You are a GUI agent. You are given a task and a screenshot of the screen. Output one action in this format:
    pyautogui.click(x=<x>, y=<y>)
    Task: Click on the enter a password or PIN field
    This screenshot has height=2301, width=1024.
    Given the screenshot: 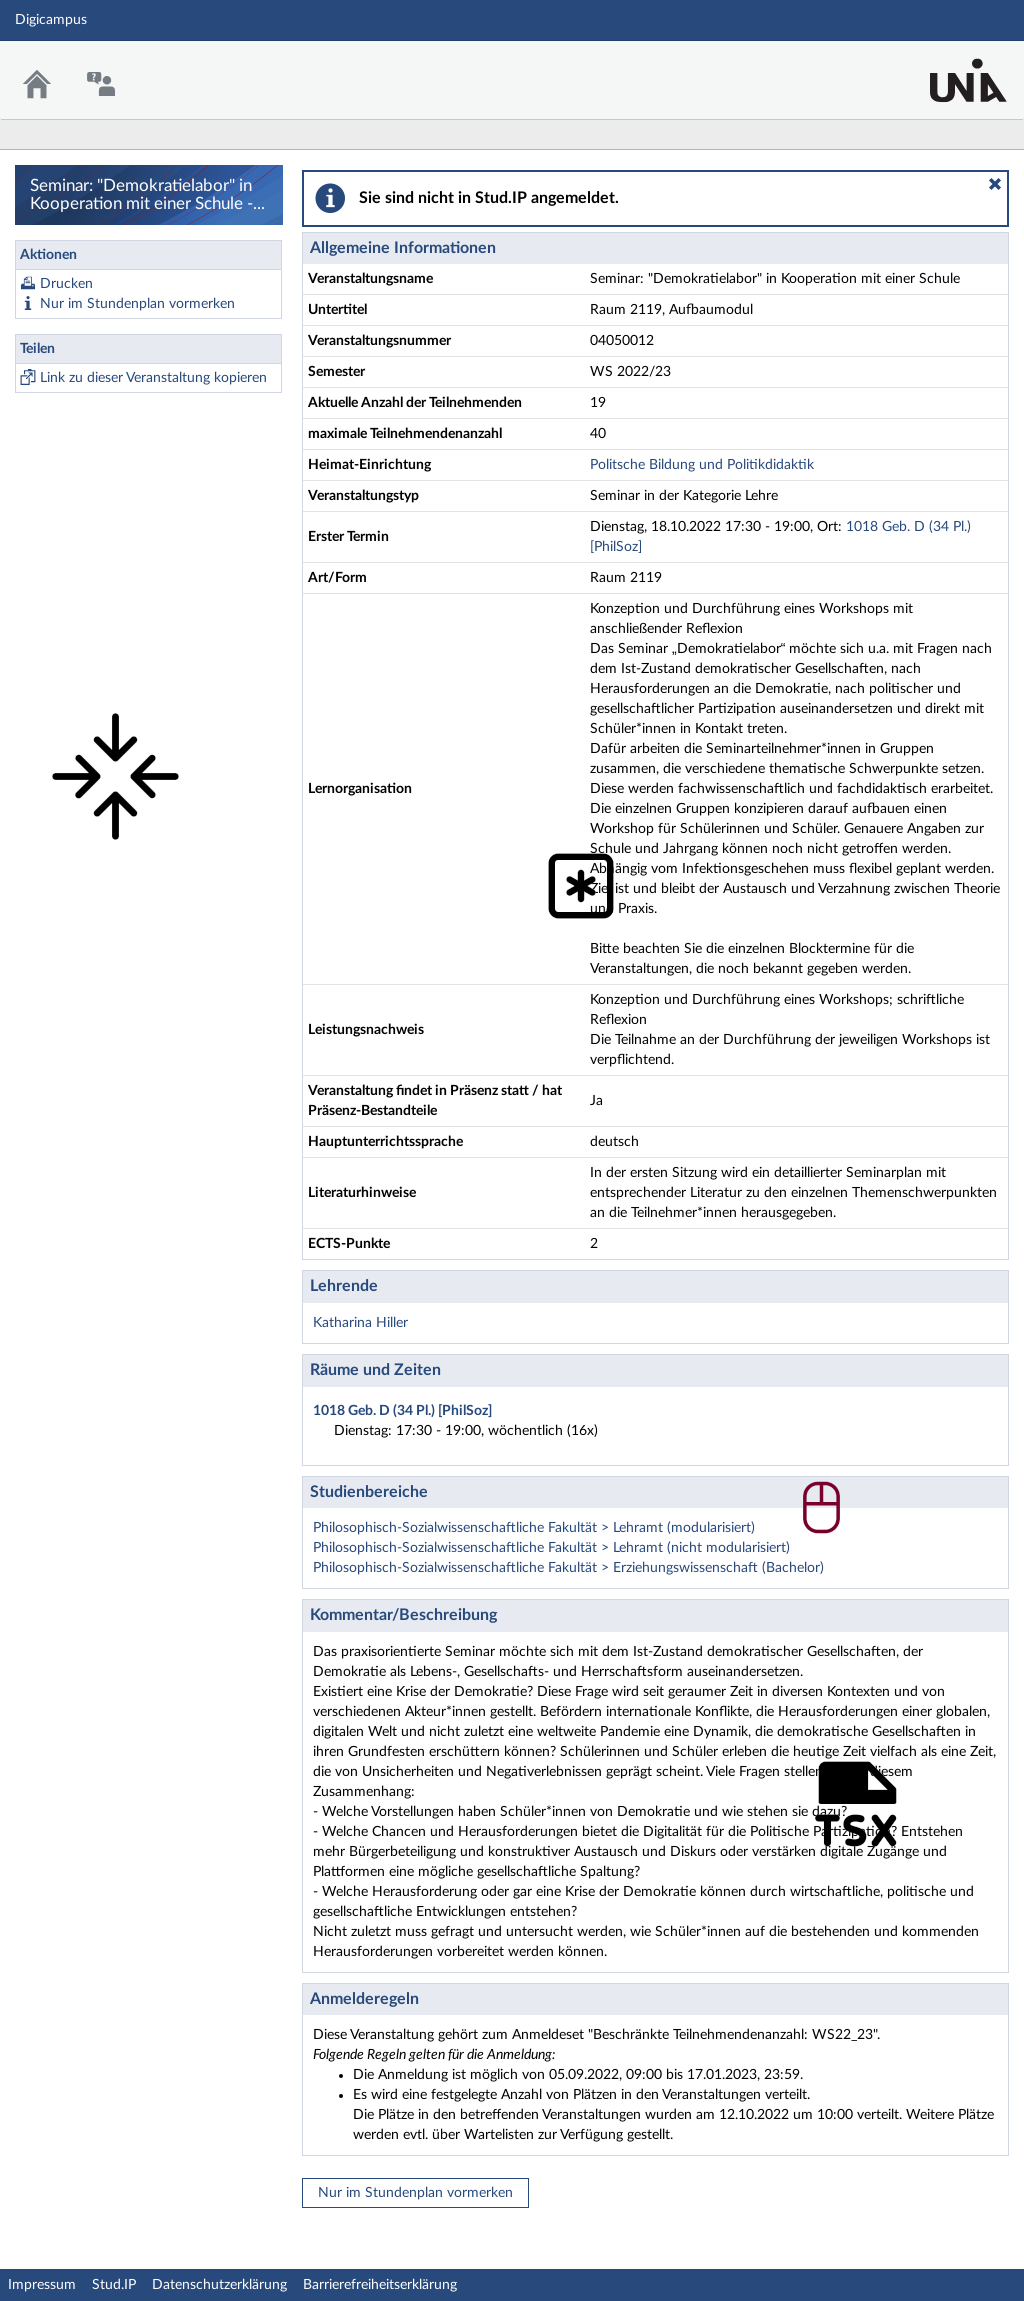 What is the action you would take?
    pyautogui.click(x=581, y=886)
    